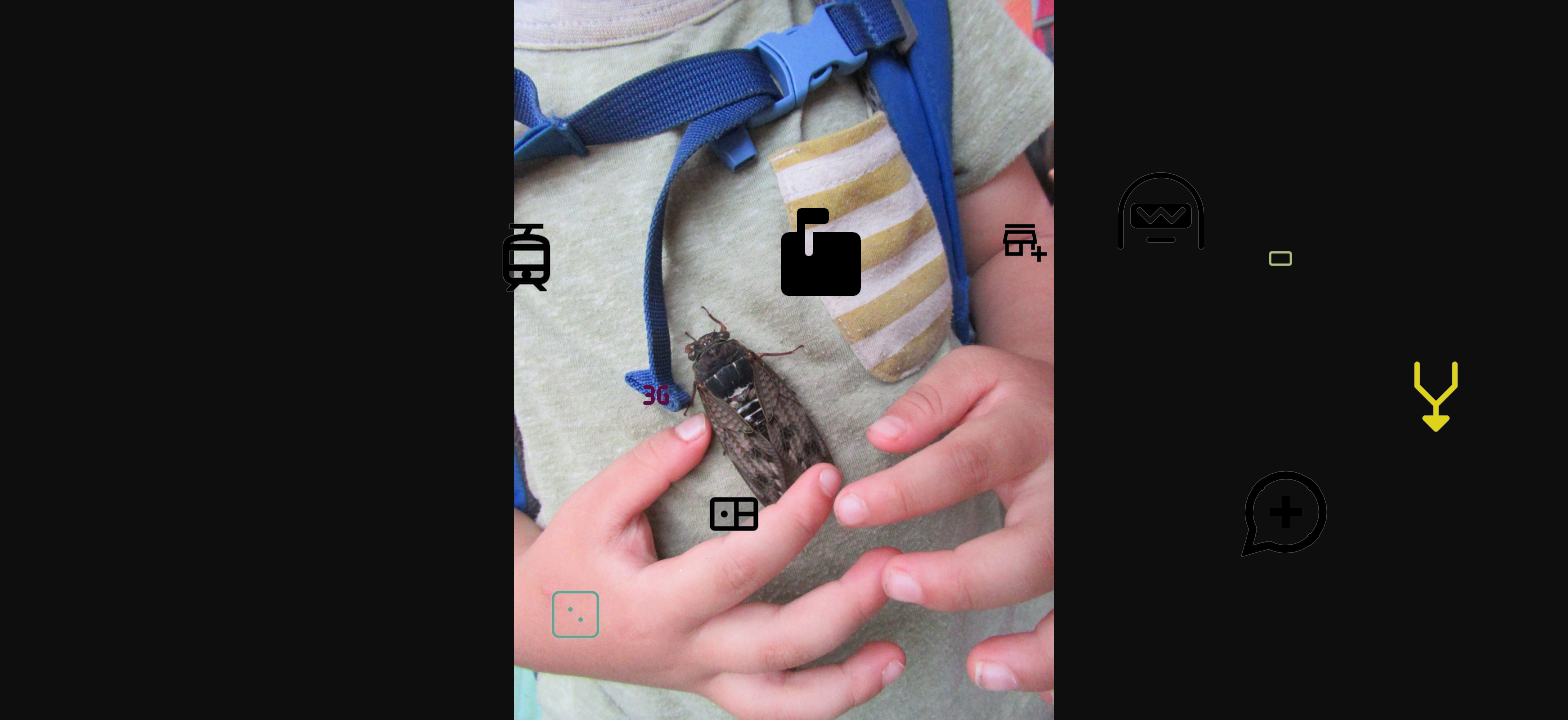  What do you see at coordinates (821, 256) in the screenshot?
I see `indicates unread mail in your mailbox` at bounding box center [821, 256].